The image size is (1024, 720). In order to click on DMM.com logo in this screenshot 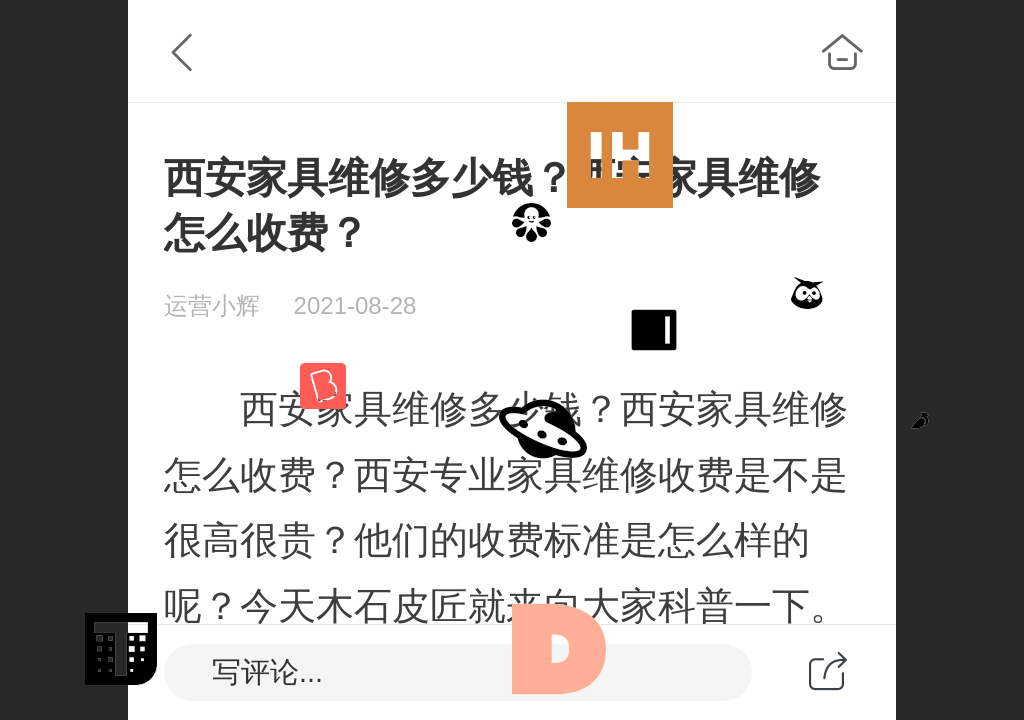, I will do `click(559, 649)`.